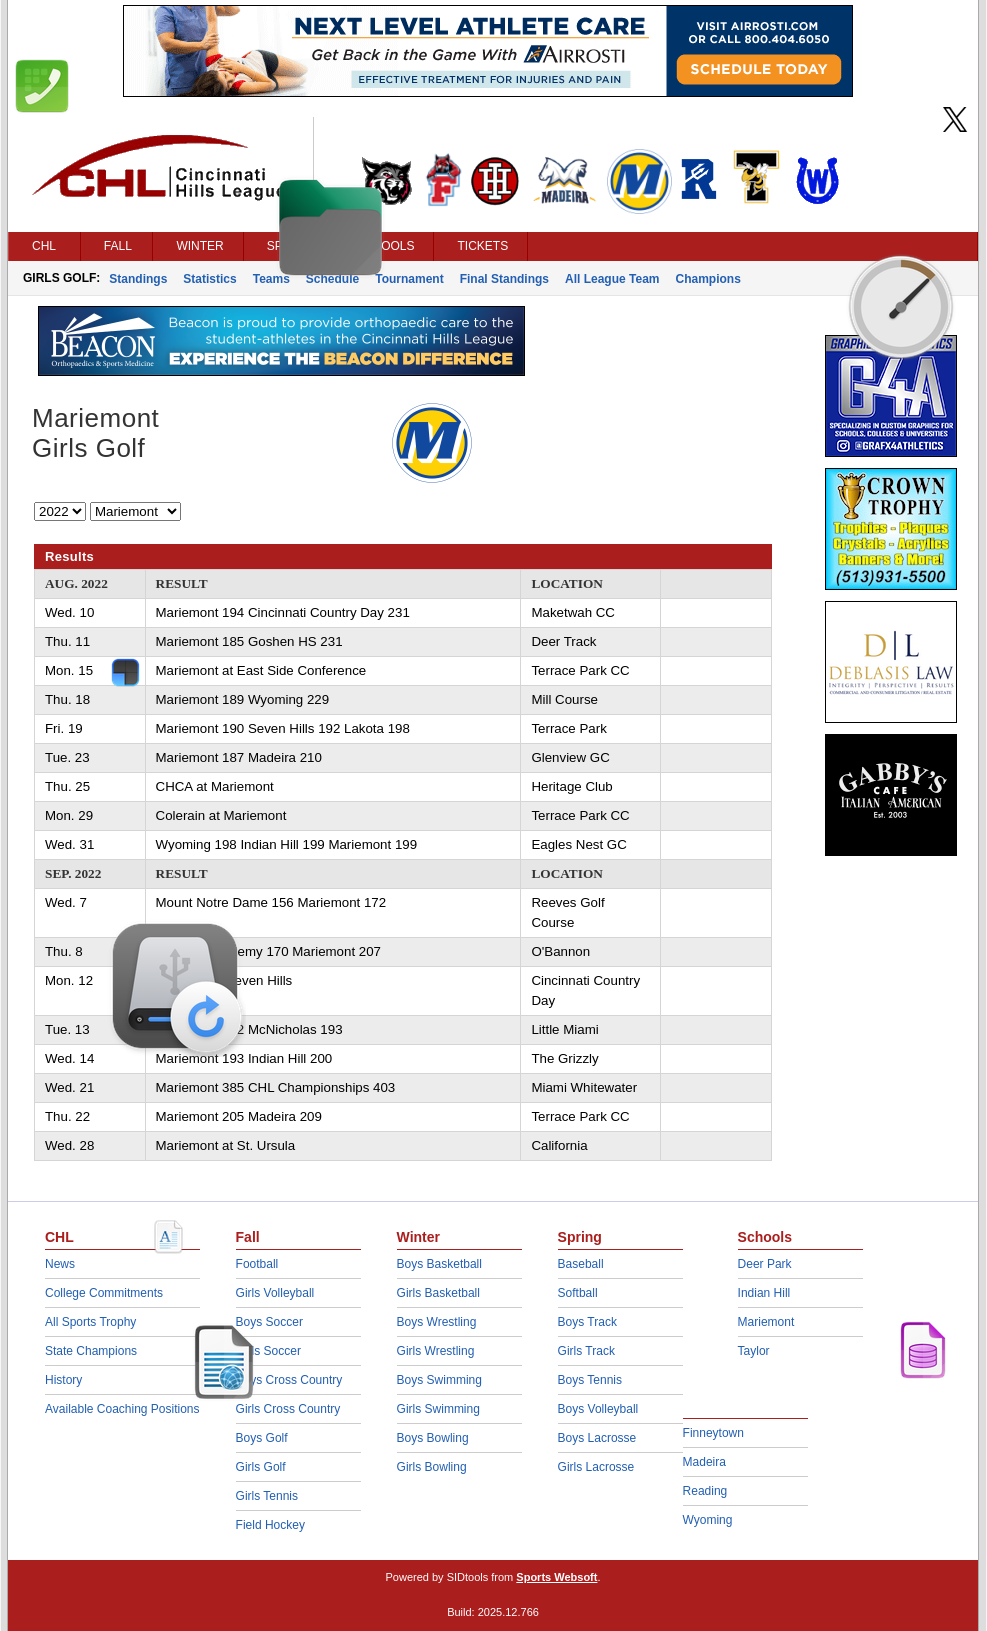 The width and height of the screenshot is (987, 1631). What do you see at coordinates (168, 1236) in the screenshot?
I see `open a text document` at bounding box center [168, 1236].